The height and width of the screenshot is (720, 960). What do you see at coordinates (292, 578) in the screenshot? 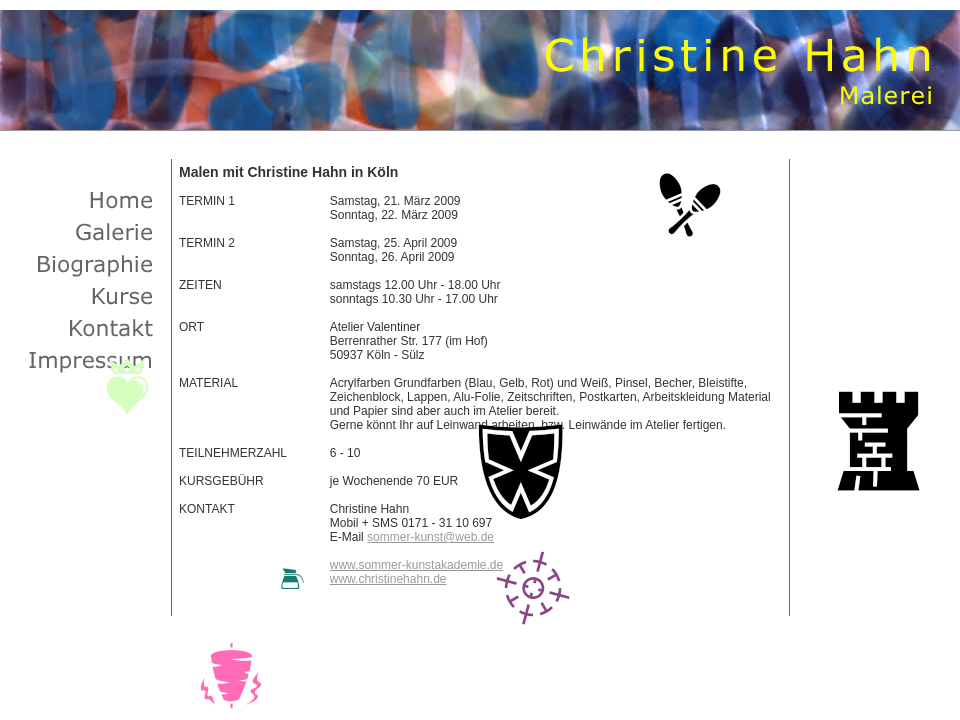
I see `indicates coffee is available or brewing` at bounding box center [292, 578].